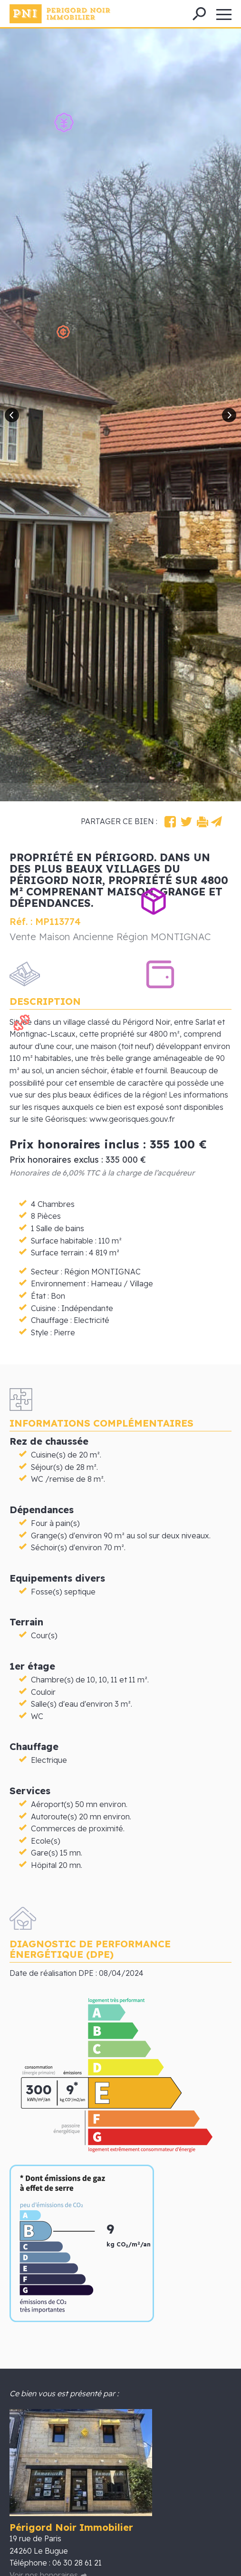  I want to click on indicates japanese yen currency or pricing, so click(64, 122).